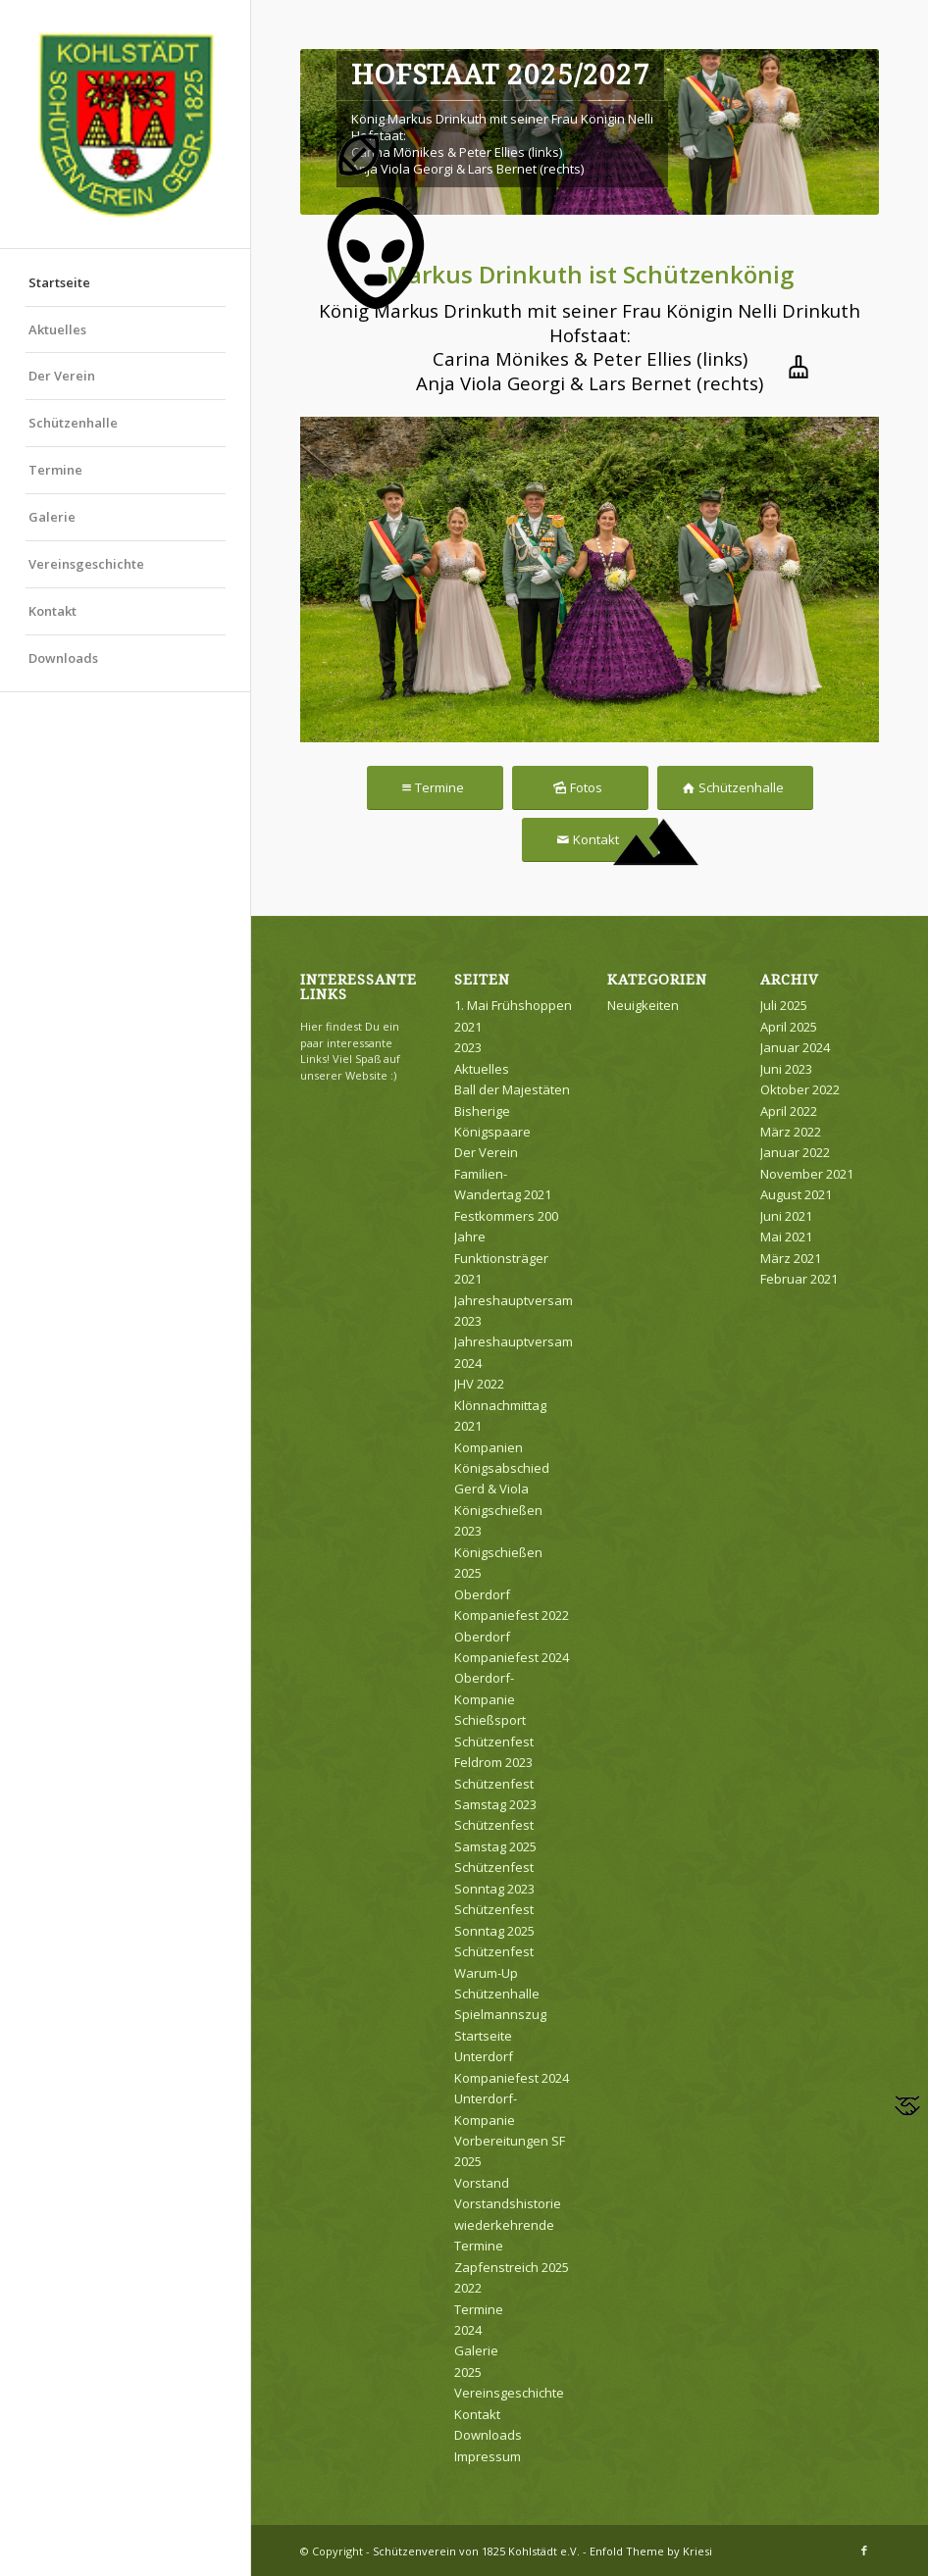 Image resolution: width=928 pixels, height=2576 pixels. Describe the element at coordinates (376, 253) in the screenshot. I see `view or access sci-fi themed content` at that location.